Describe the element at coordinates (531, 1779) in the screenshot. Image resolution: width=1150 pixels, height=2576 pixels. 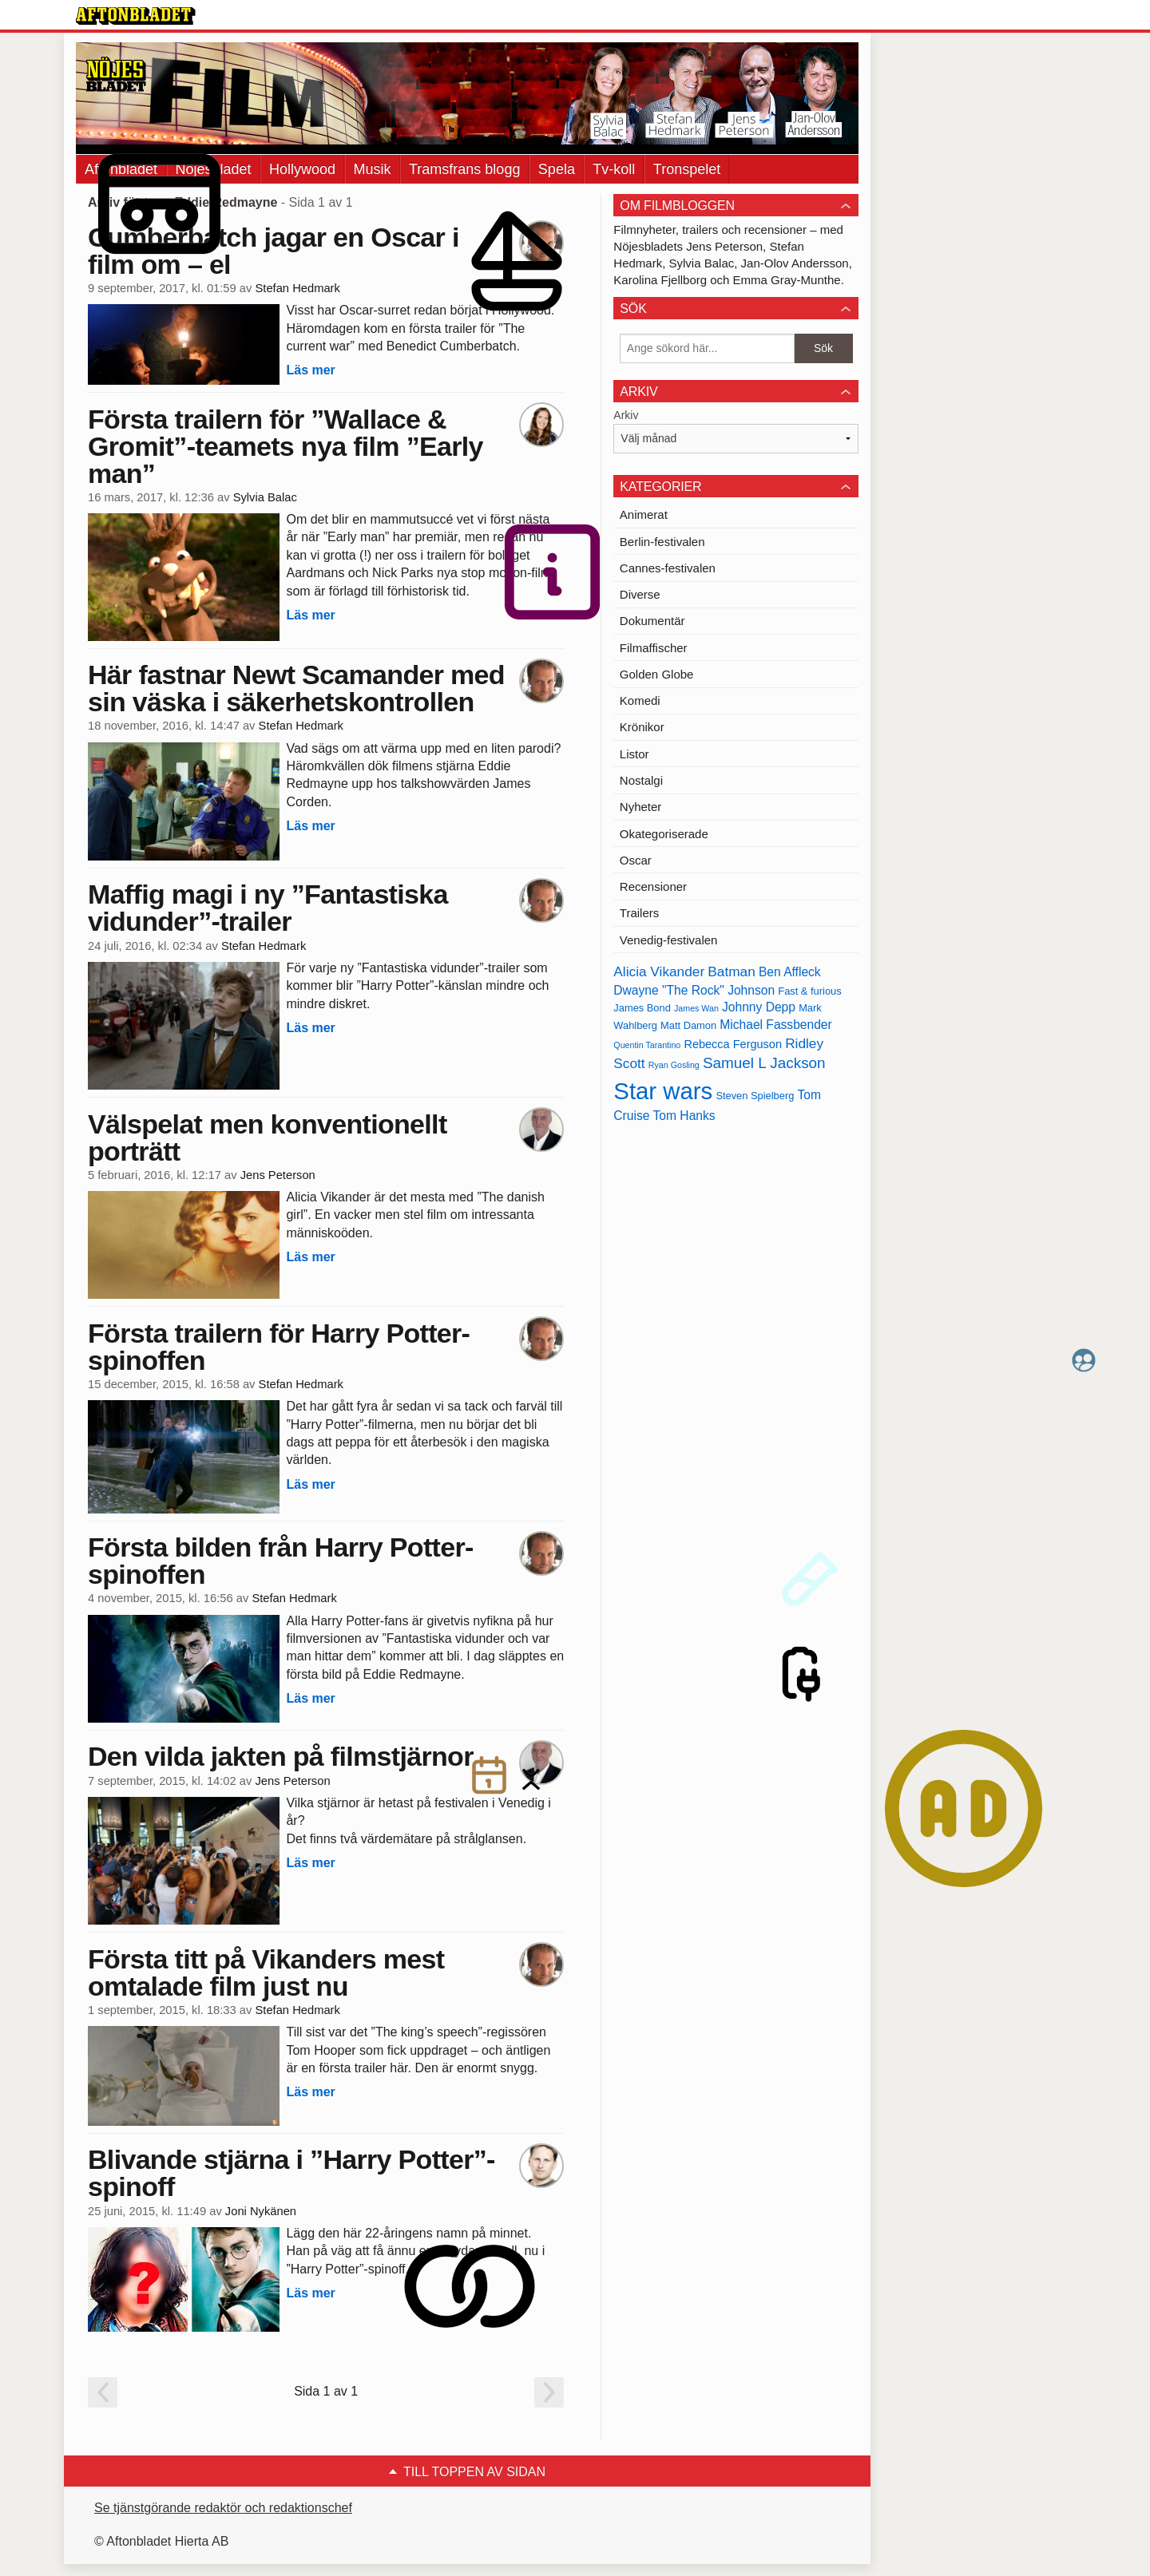
I see `collapse an expanded section or panel` at that location.